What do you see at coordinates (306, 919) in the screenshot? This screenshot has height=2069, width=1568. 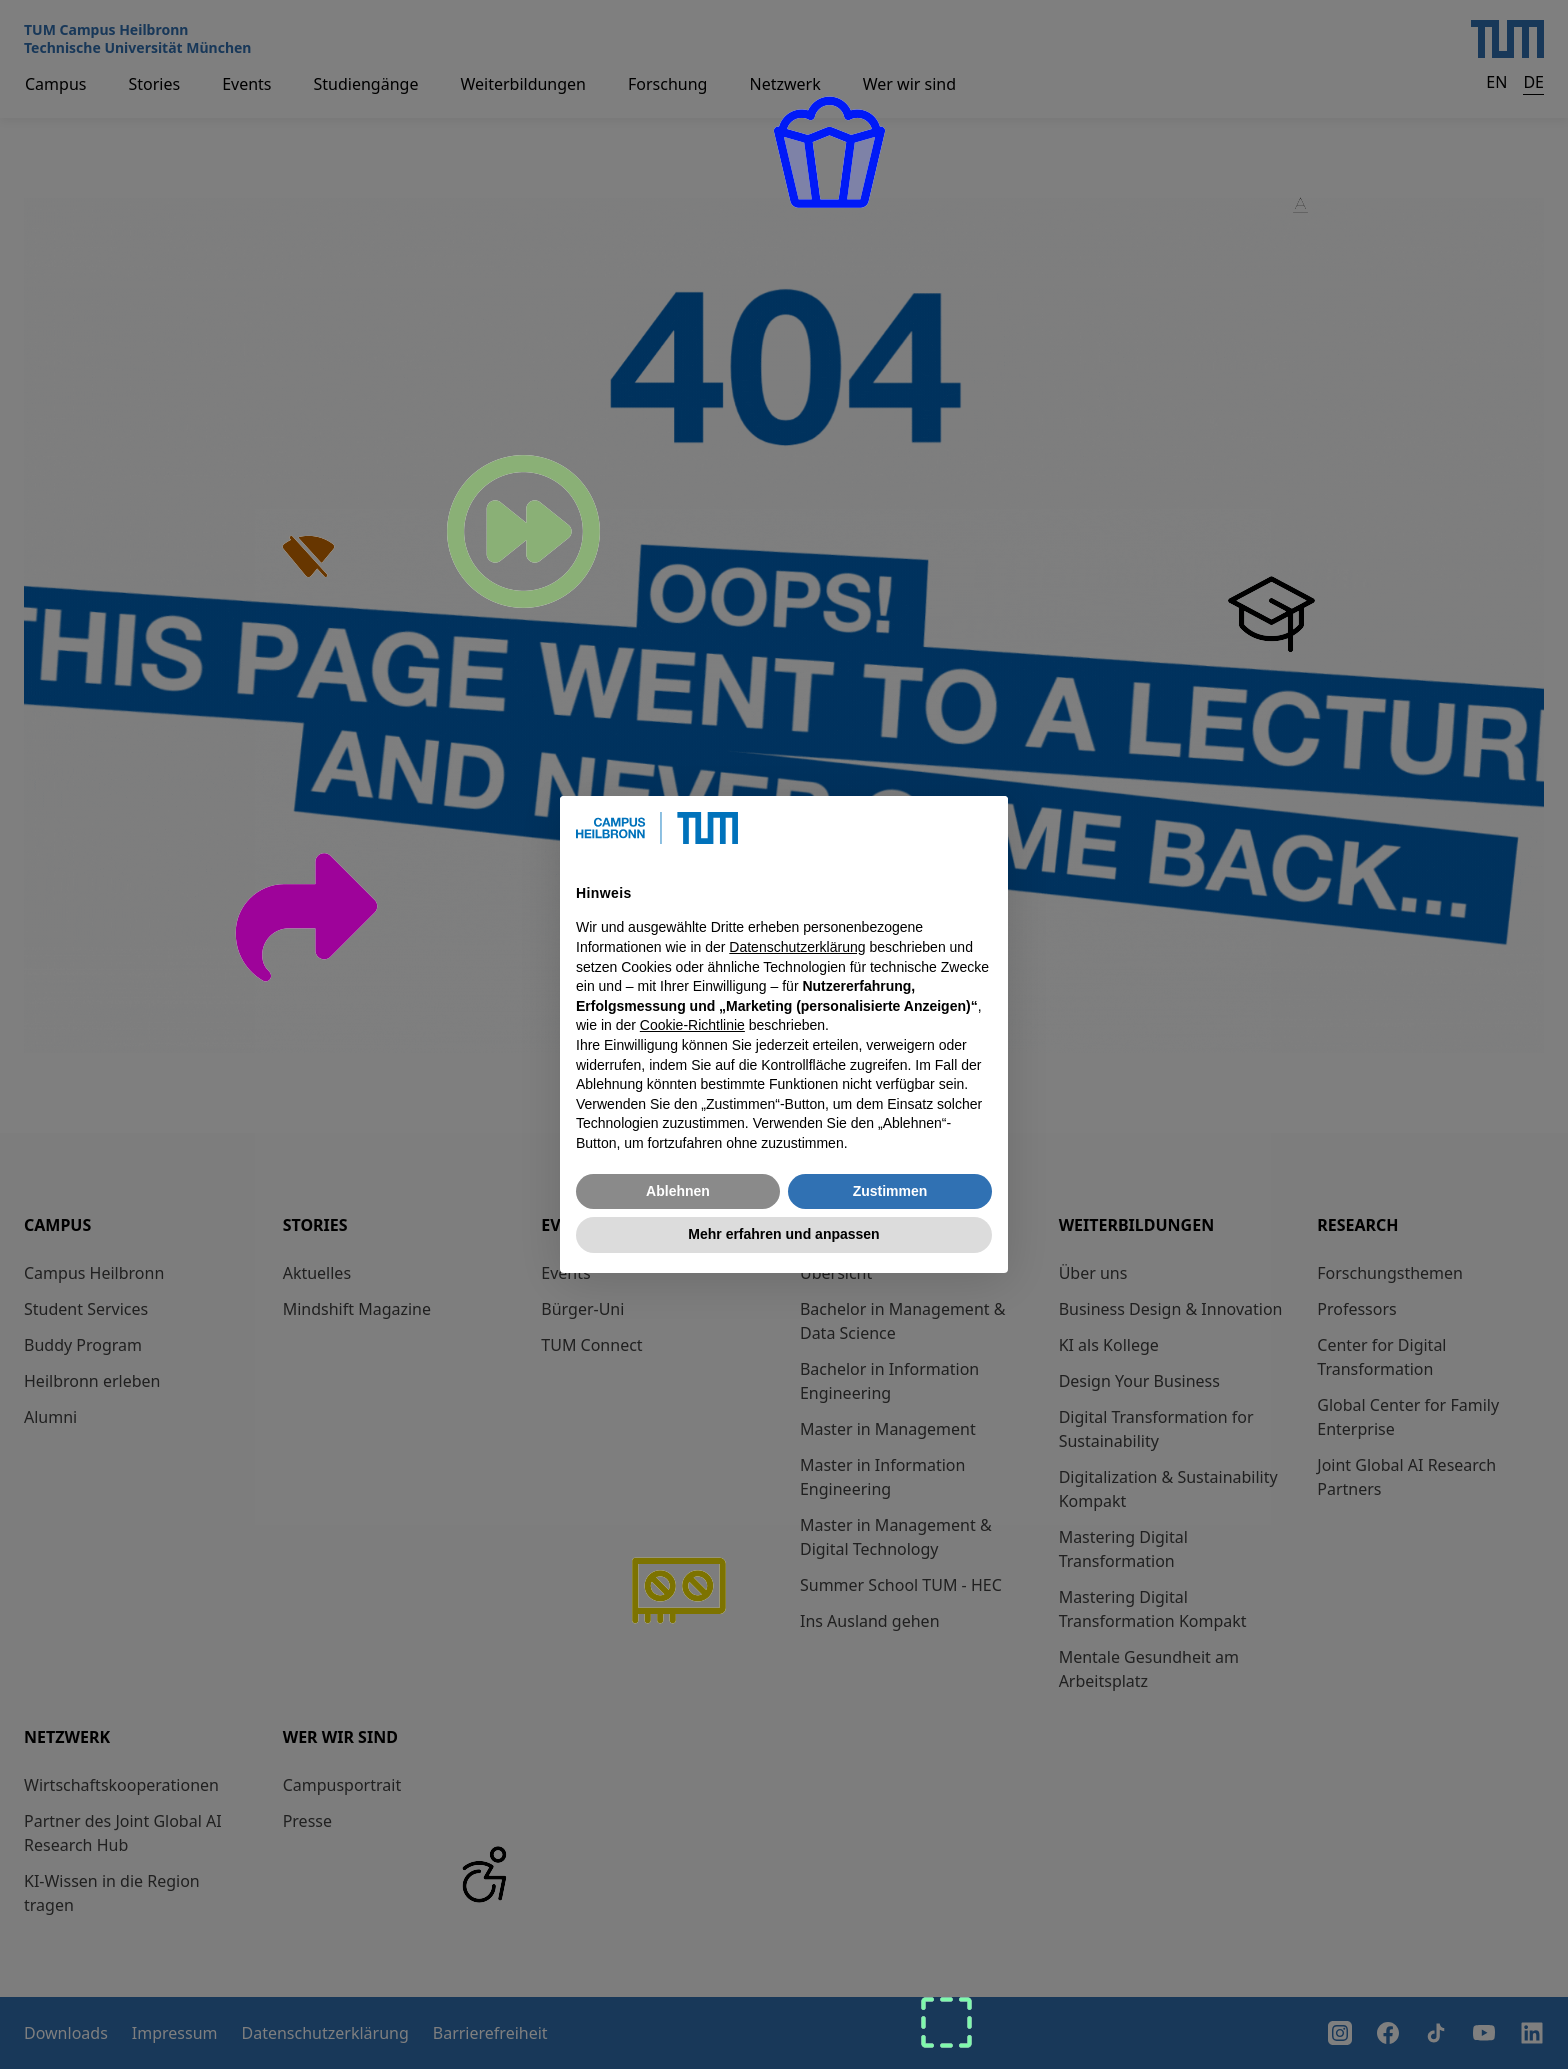 I see `forward an email or message` at bounding box center [306, 919].